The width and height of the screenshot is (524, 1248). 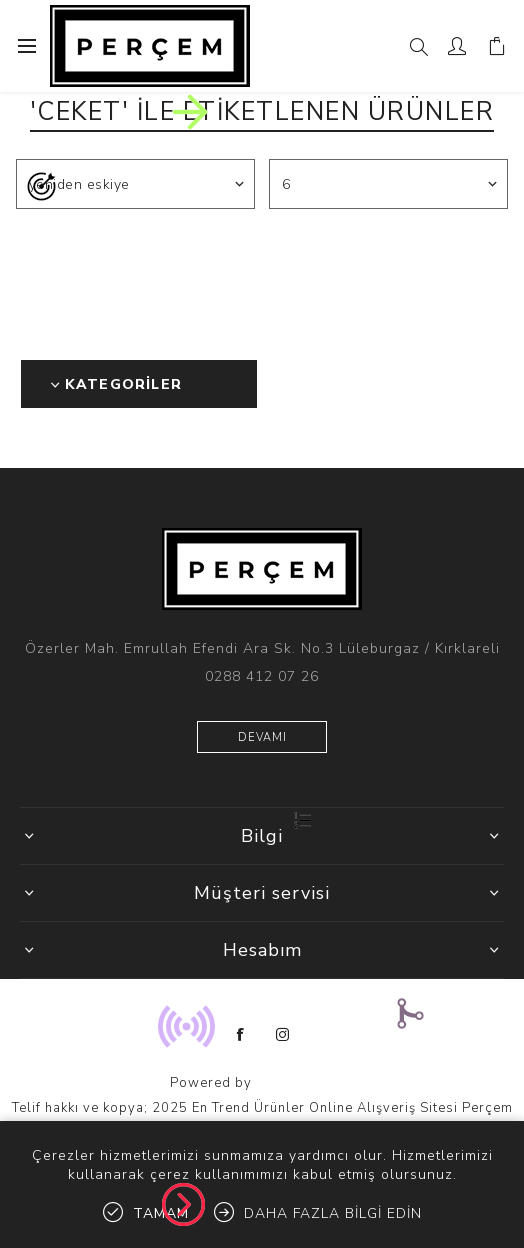 I want to click on set or view your goals, so click(x=41, y=186).